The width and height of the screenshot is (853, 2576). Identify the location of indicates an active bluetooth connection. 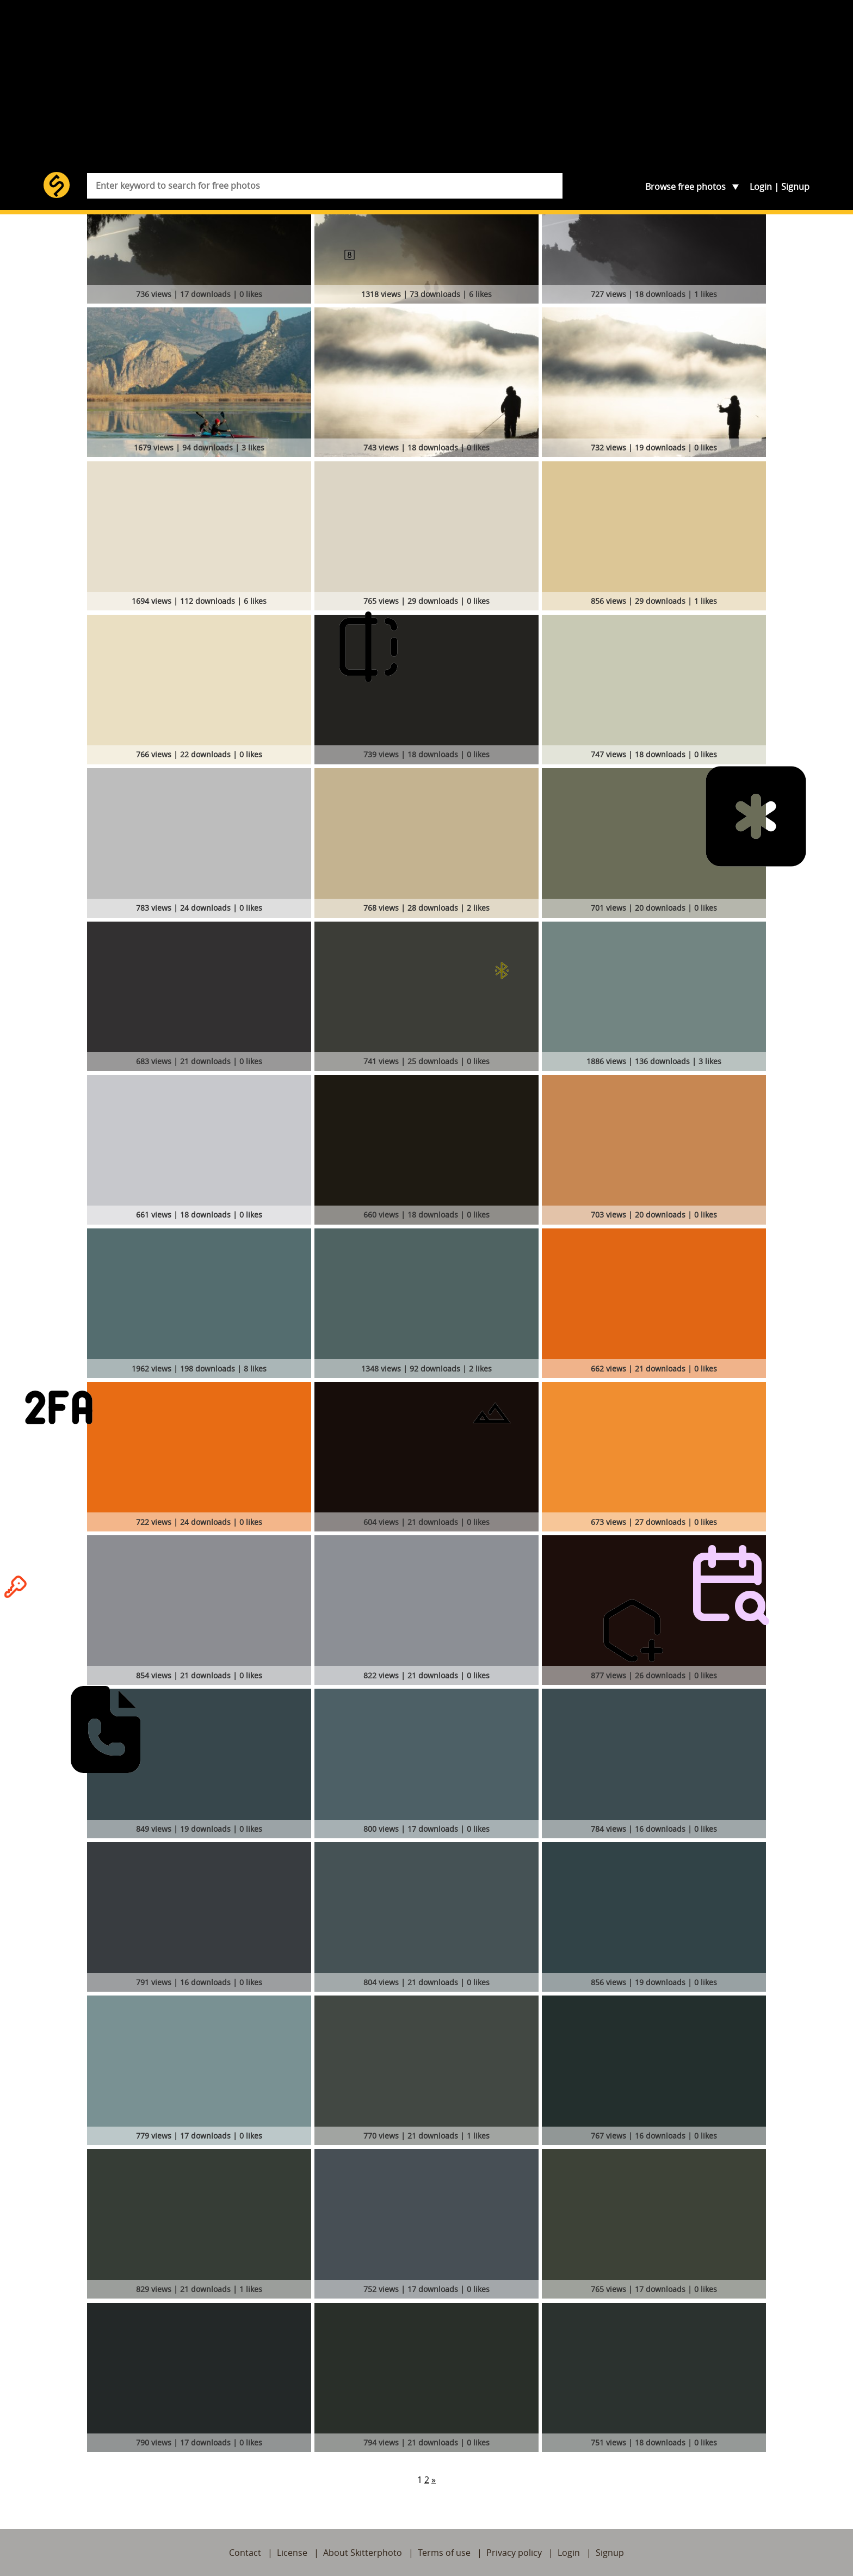
(502, 971).